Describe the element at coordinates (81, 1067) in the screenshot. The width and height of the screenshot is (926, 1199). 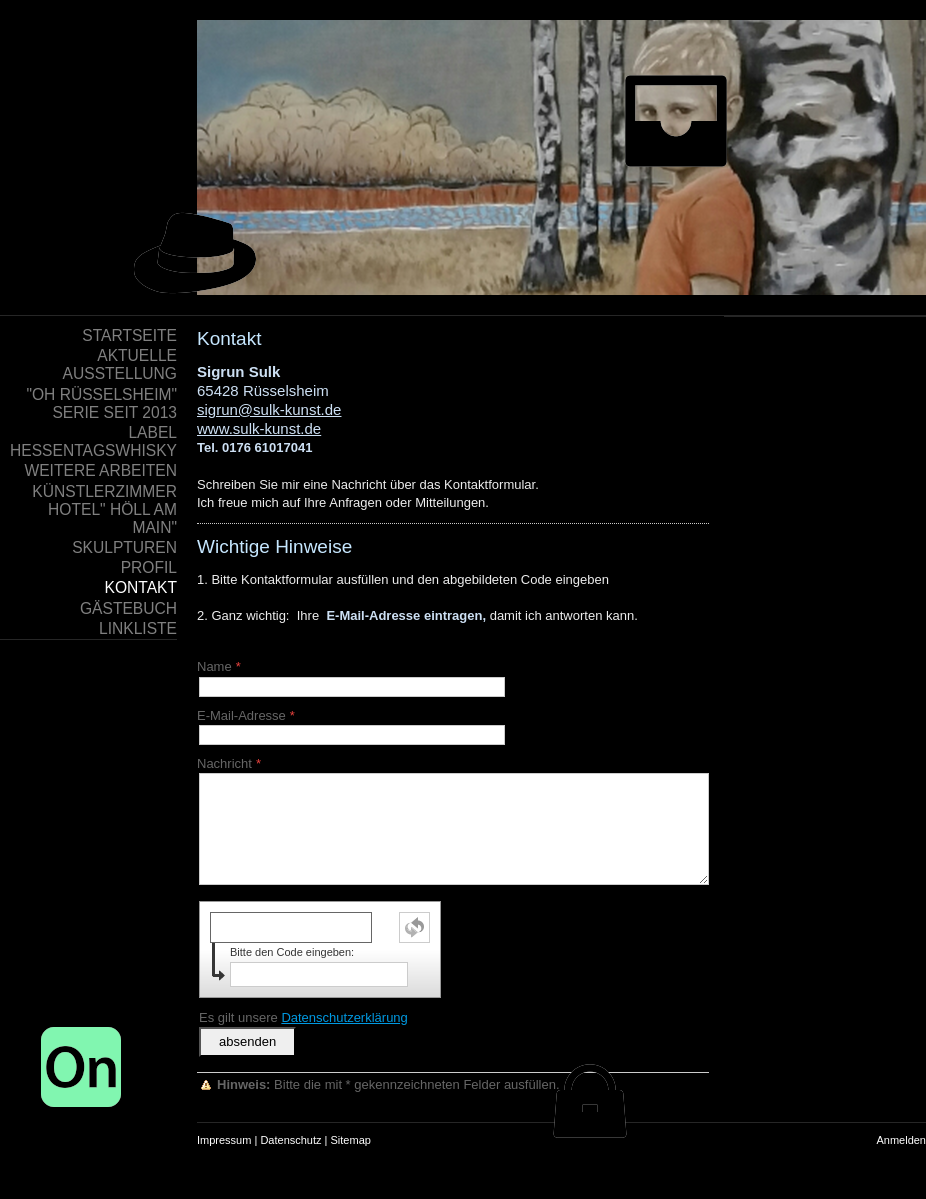
I see `open ProcessOn app` at that location.